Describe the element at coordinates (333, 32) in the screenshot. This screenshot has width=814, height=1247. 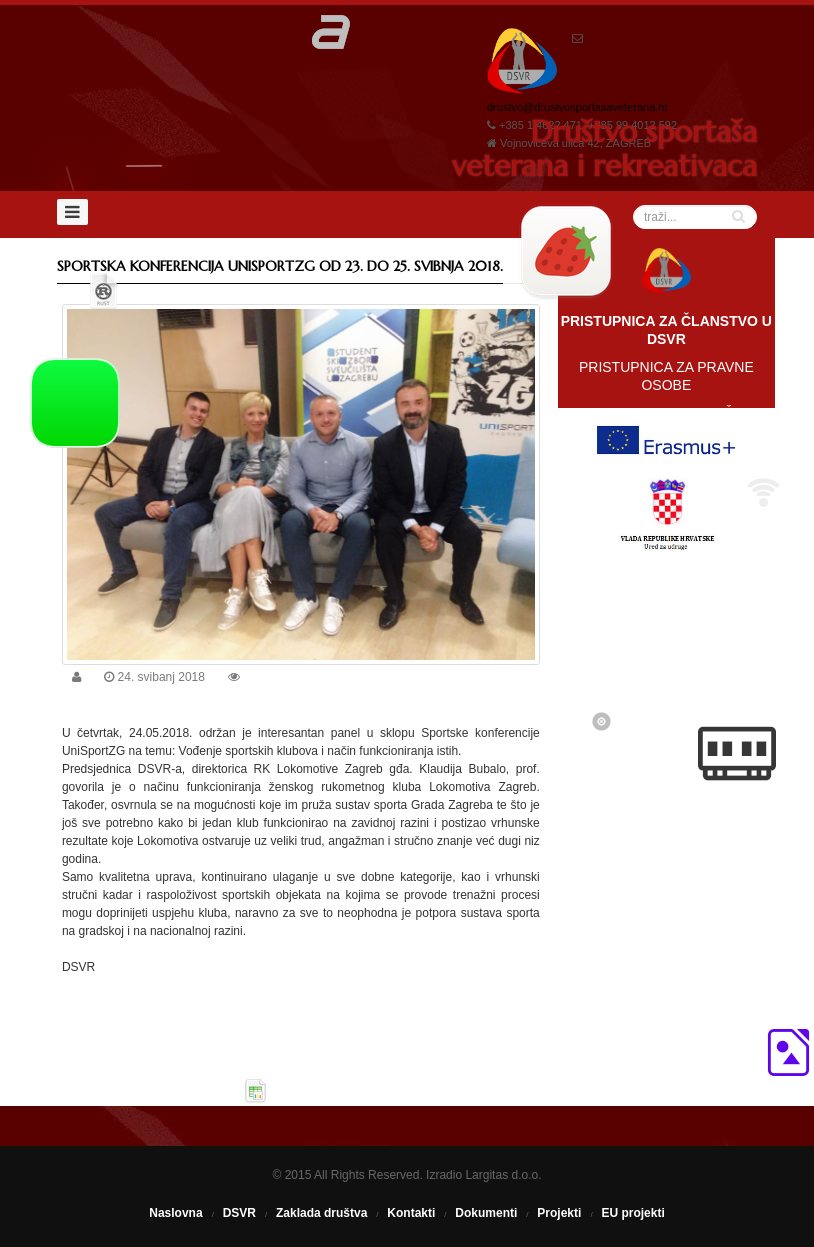
I see `apply italic formatting to selected text` at that location.